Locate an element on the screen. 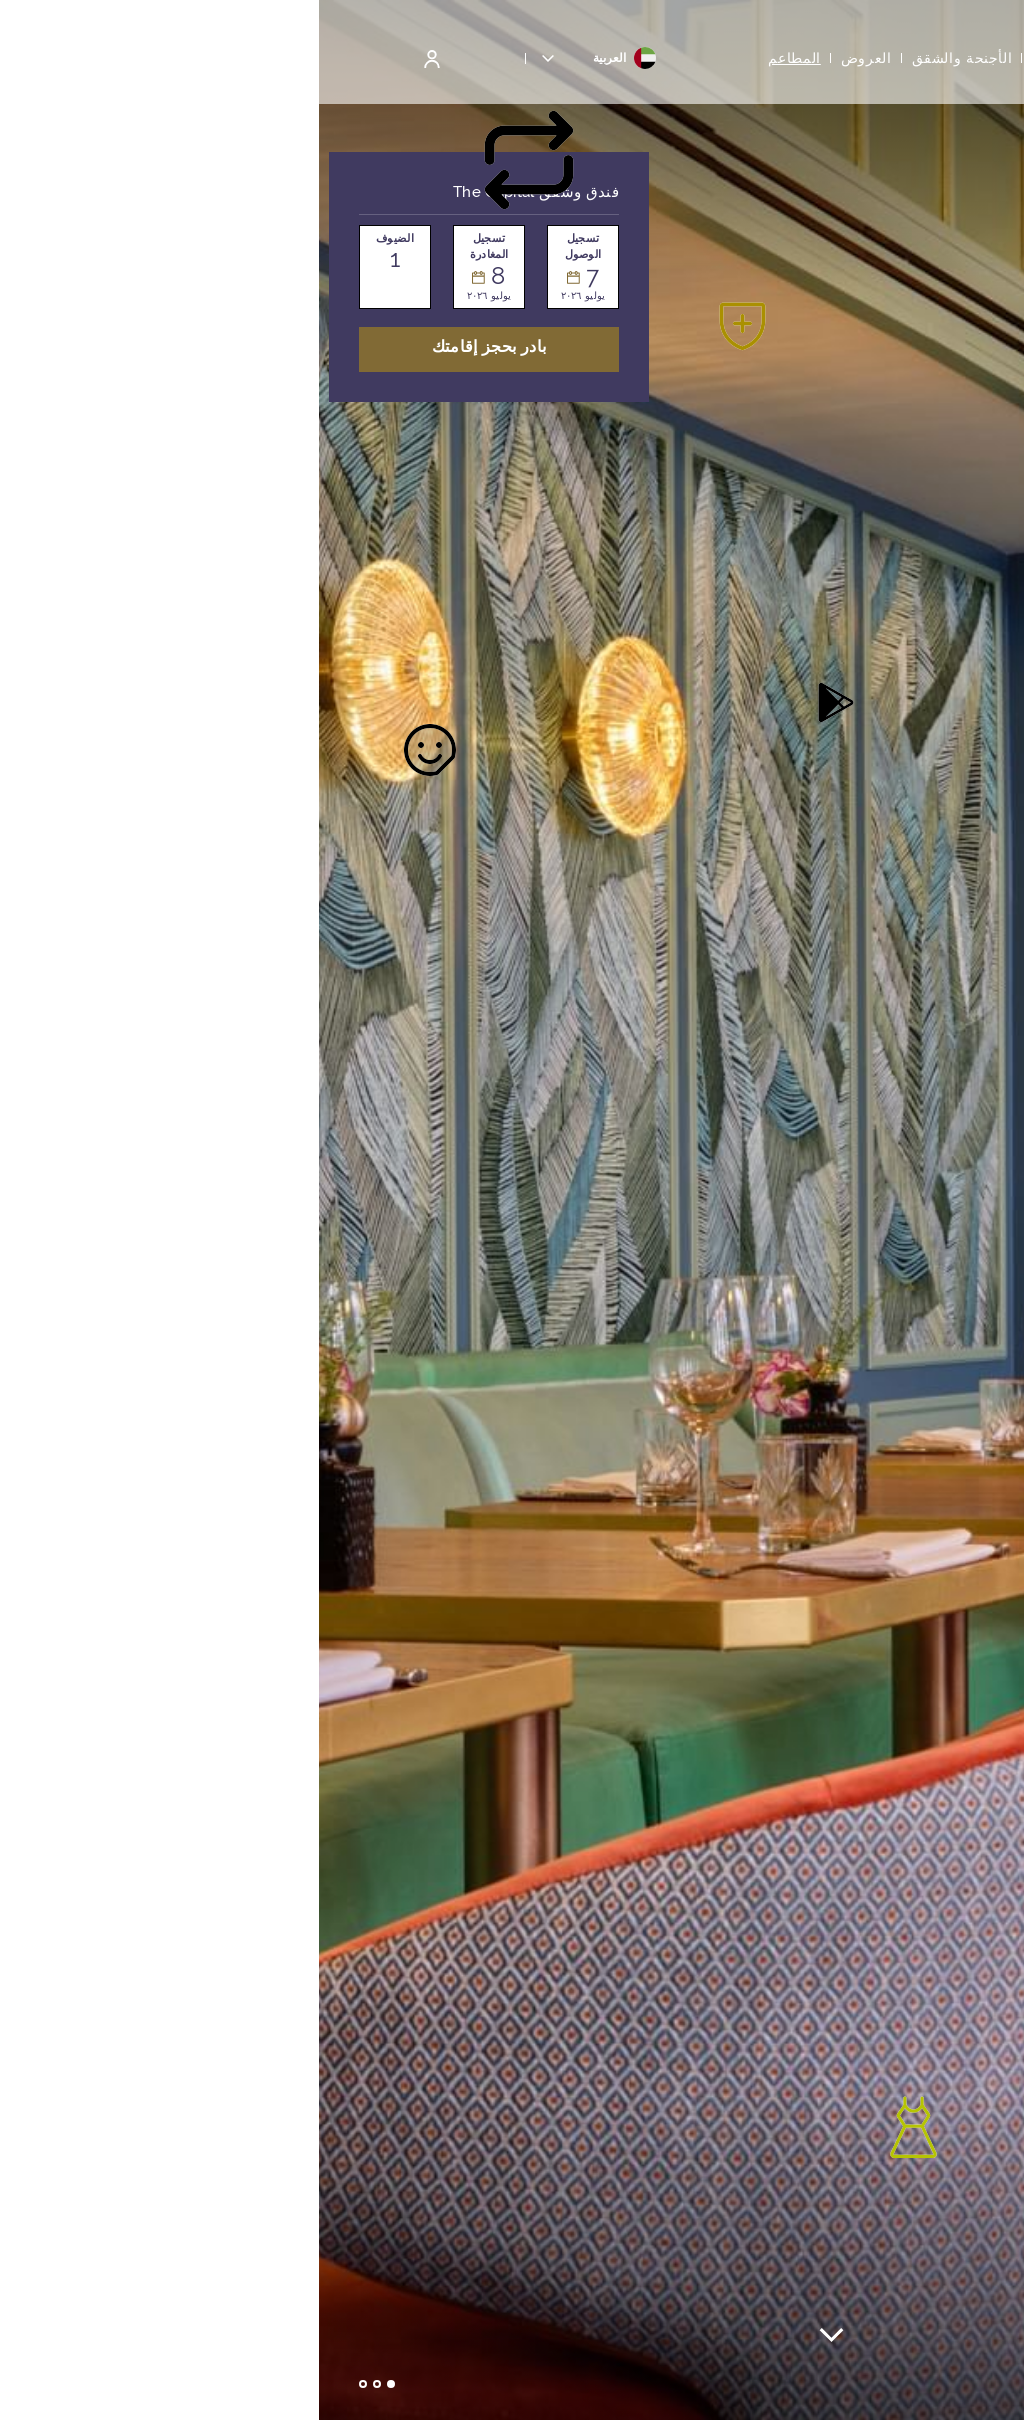 This screenshot has width=1024, height=2420. add new security protection is located at coordinates (742, 323).